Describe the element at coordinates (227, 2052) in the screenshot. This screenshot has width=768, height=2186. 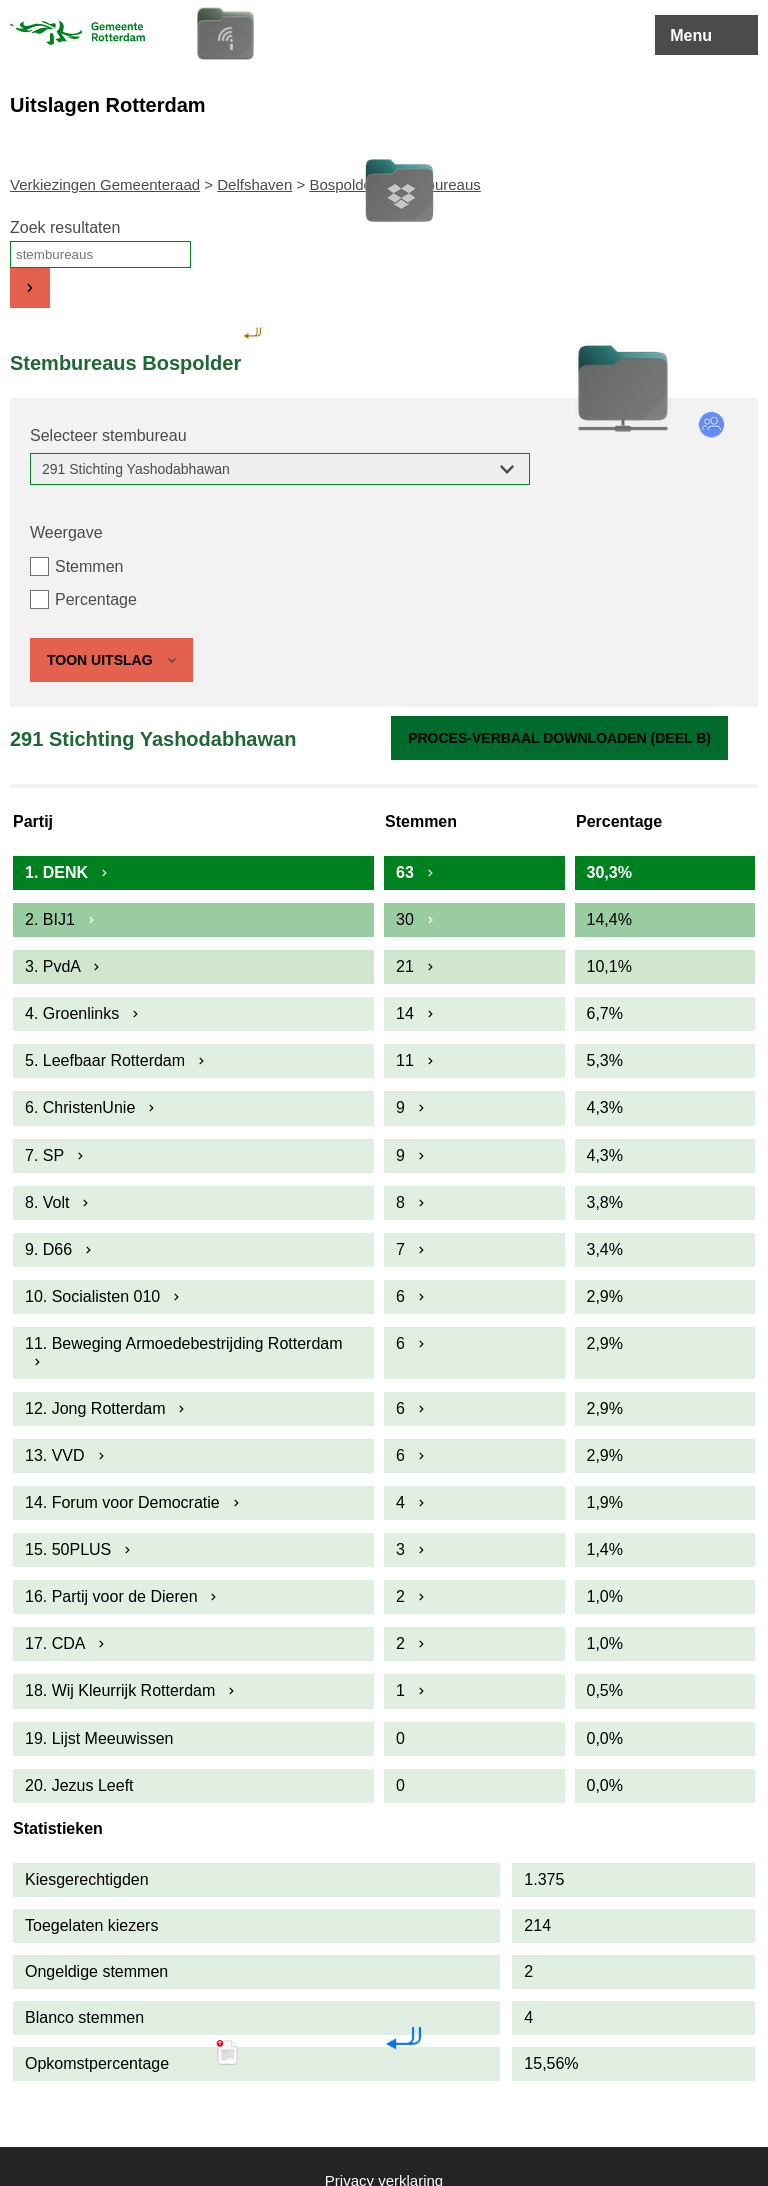
I see `send or share a document` at that location.